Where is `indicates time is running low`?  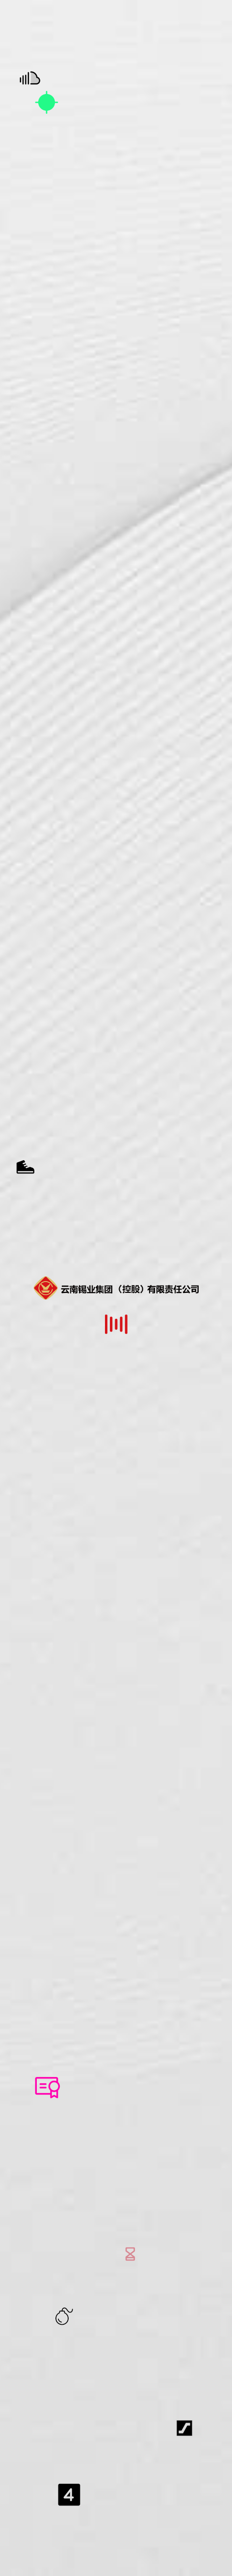 indicates time is running low is located at coordinates (130, 2254).